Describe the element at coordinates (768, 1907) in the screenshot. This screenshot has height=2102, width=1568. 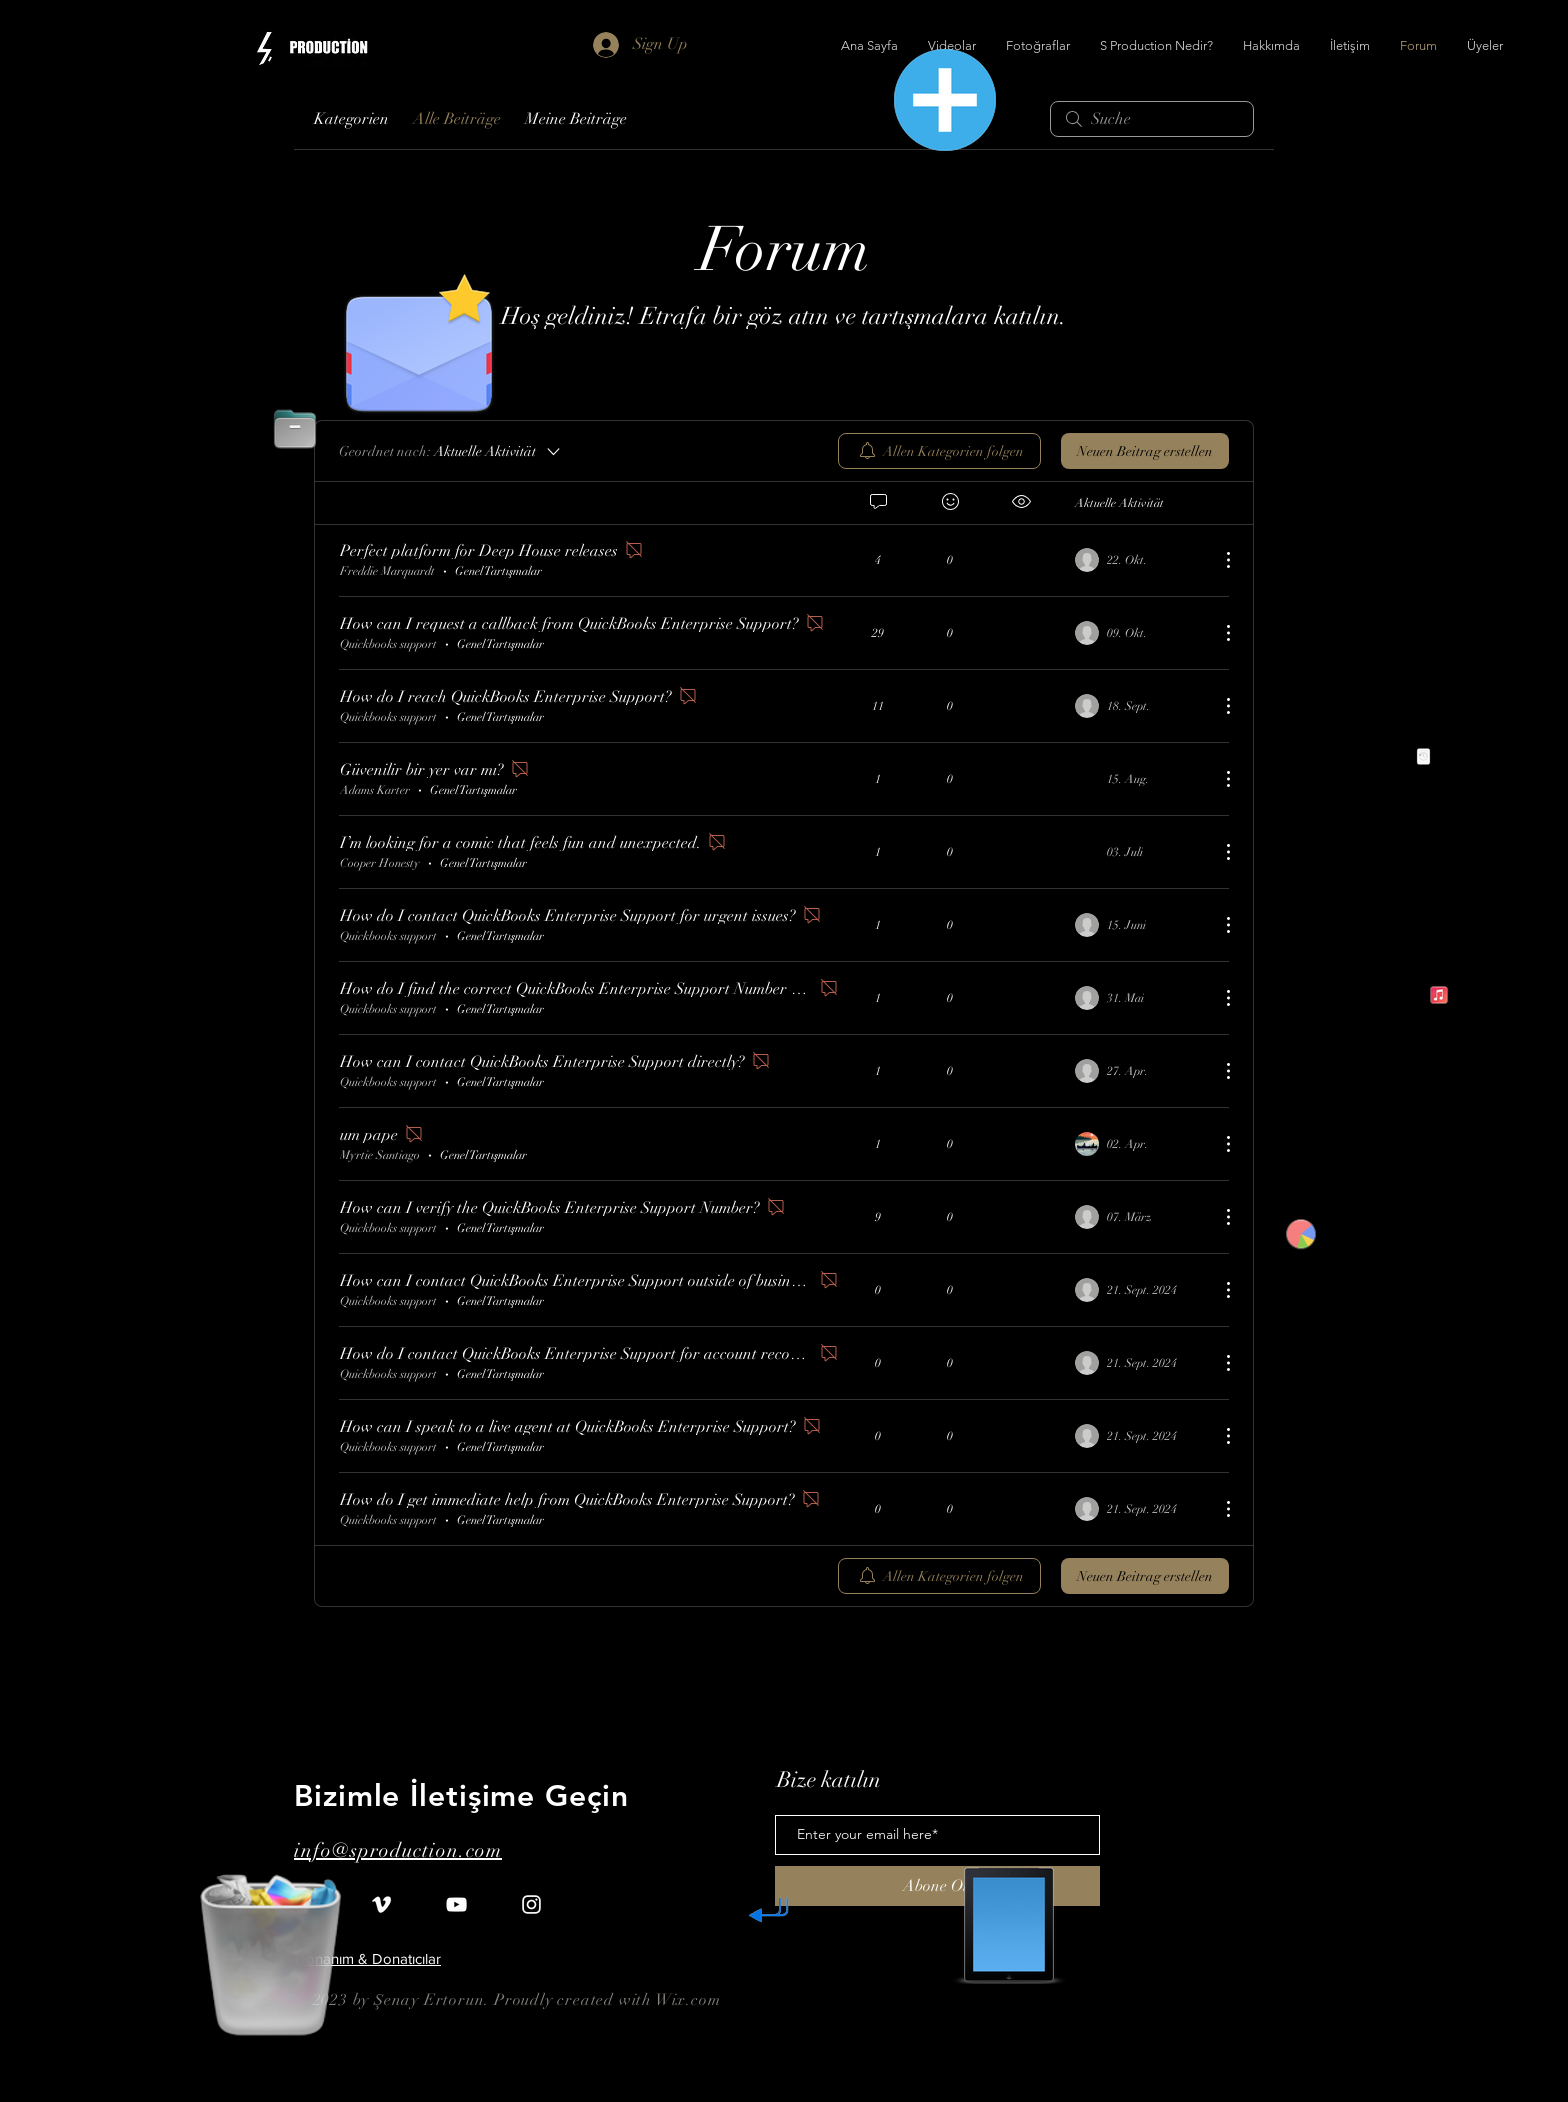
I see `reply to all recipients of an email` at that location.